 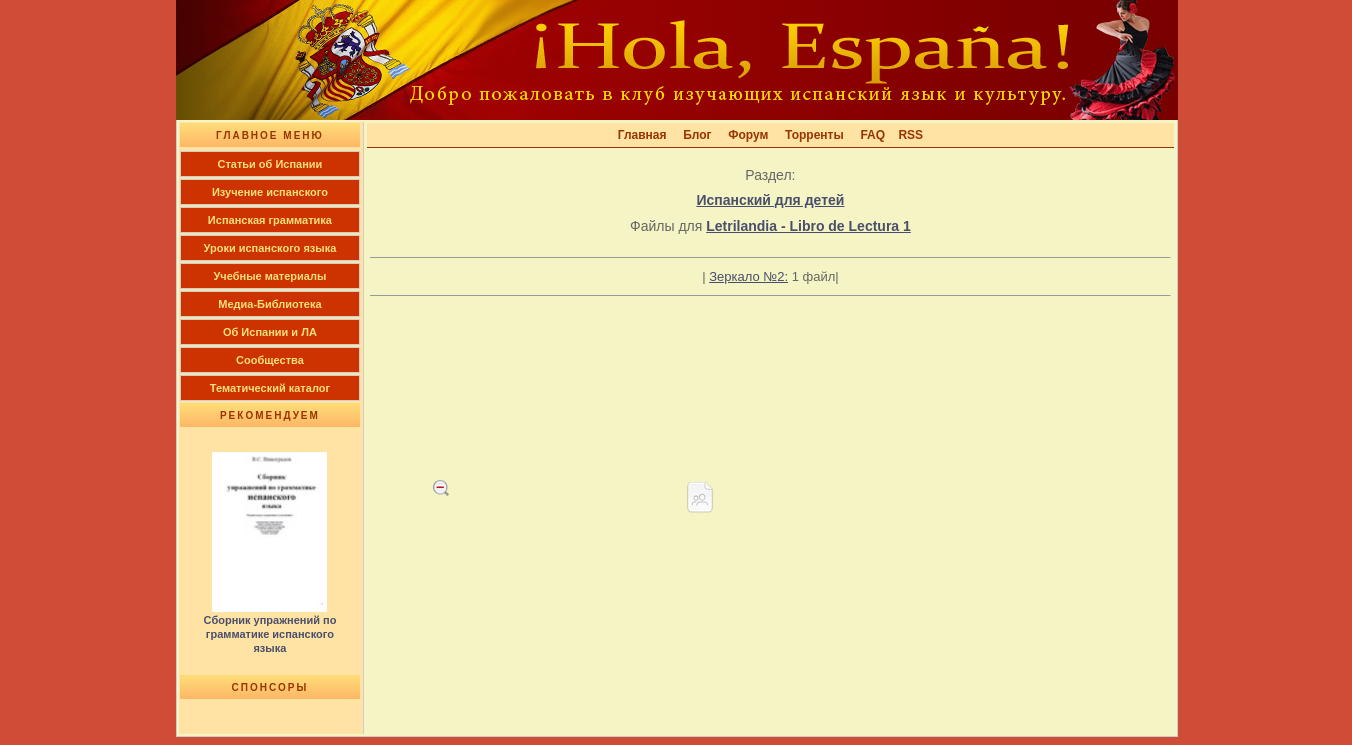 What do you see at coordinates (700, 497) in the screenshot?
I see `credits or attribution file` at bounding box center [700, 497].